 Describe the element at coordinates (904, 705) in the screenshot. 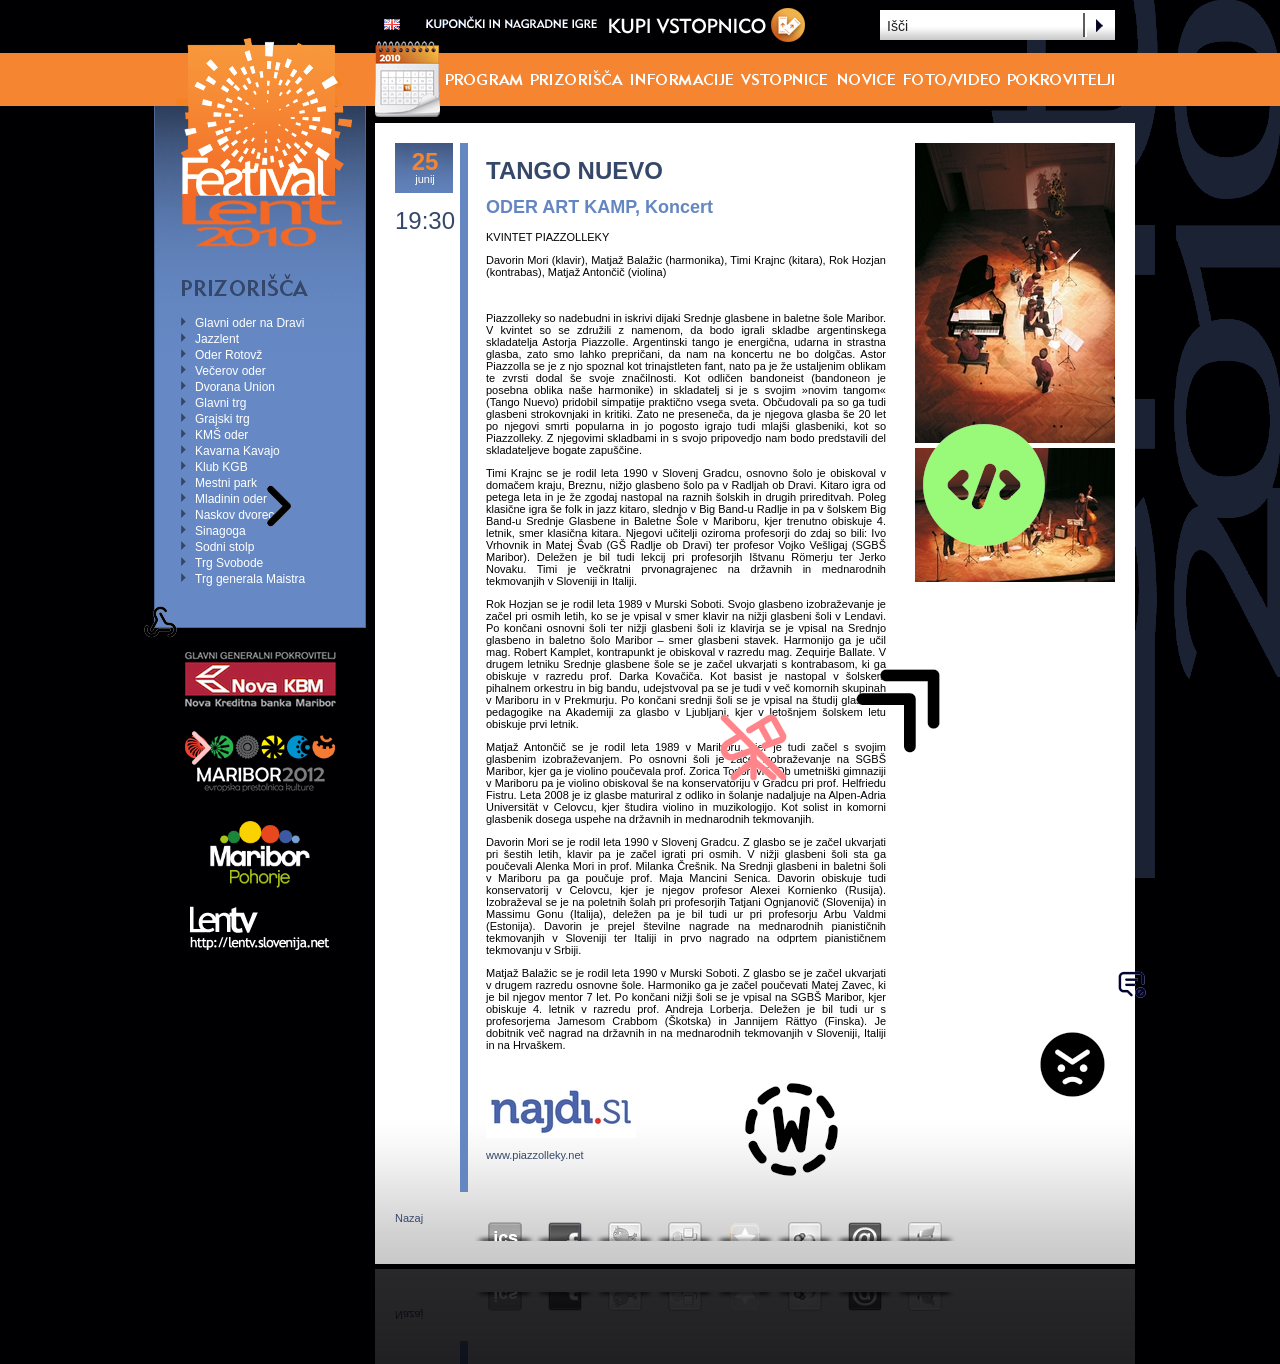

I see `expand content to full screen` at that location.